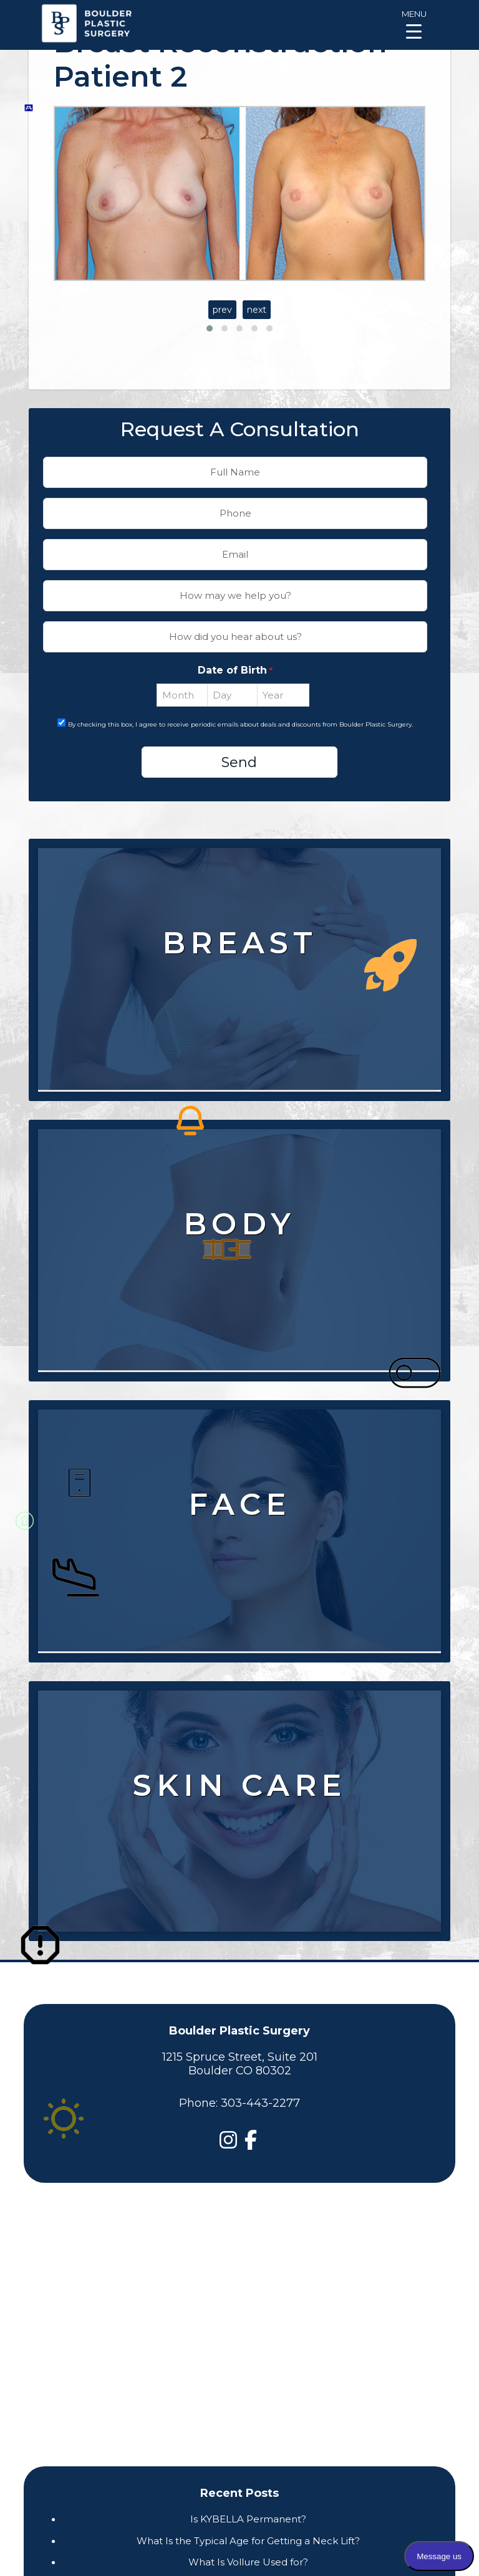  Describe the element at coordinates (29, 108) in the screenshot. I see `indicates a picnic area or rest stop` at that location.